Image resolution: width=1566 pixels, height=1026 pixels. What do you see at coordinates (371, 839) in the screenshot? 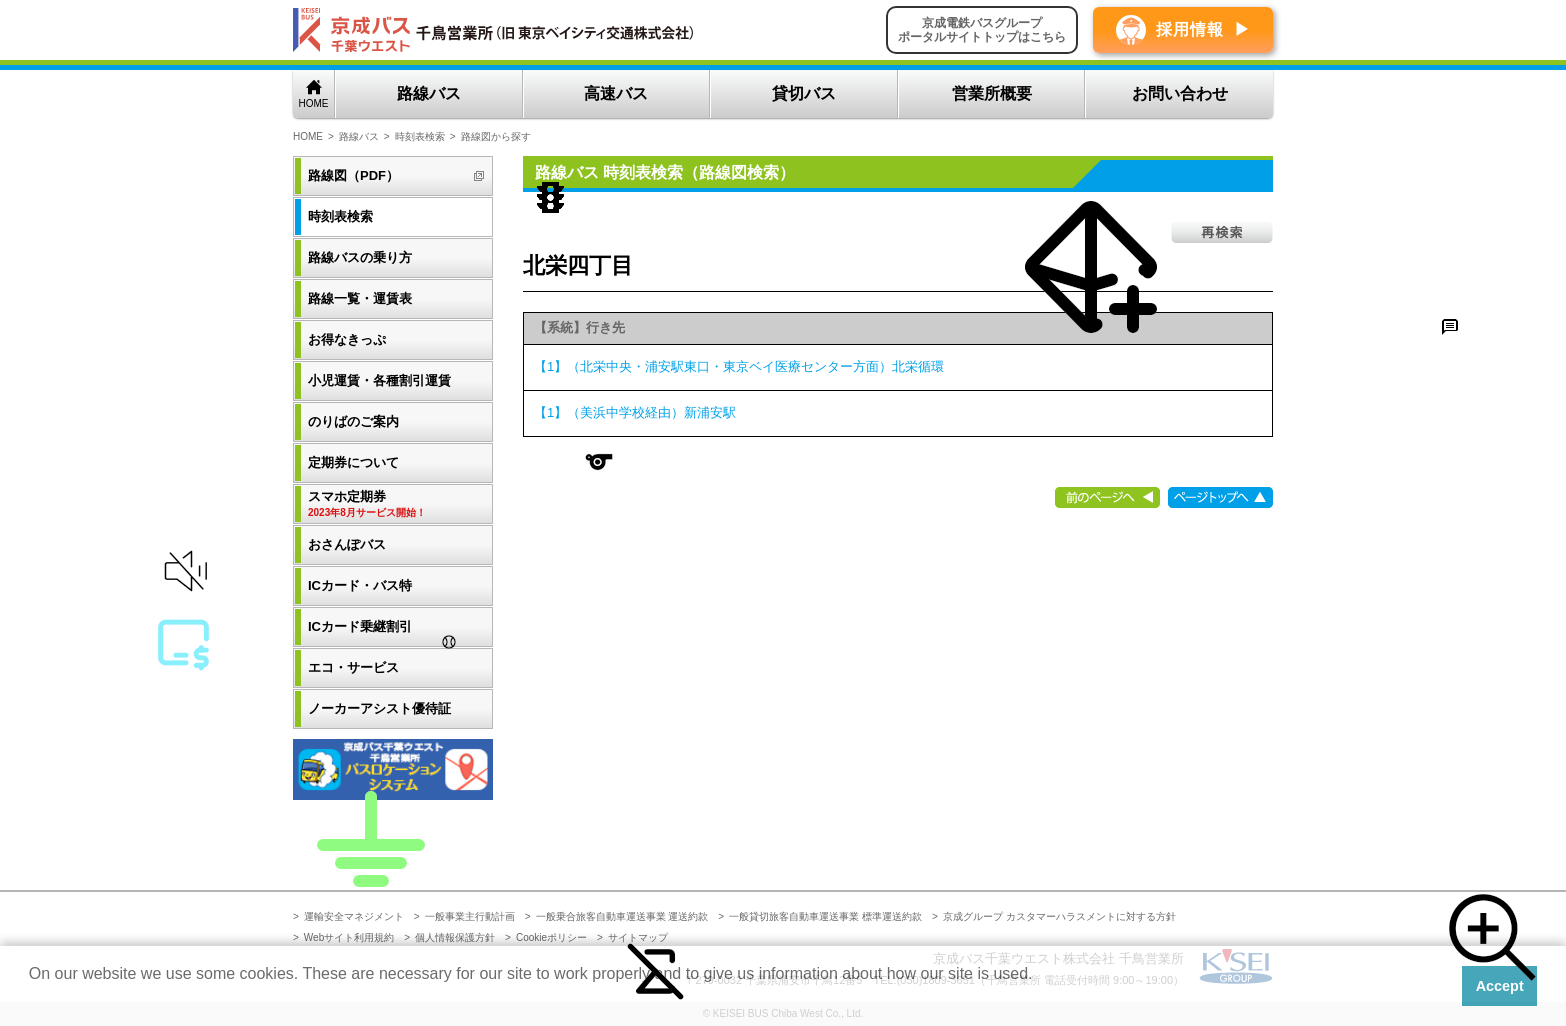
I see `indicates electrical ground connection in circuit diagrams` at bounding box center [371, 839].